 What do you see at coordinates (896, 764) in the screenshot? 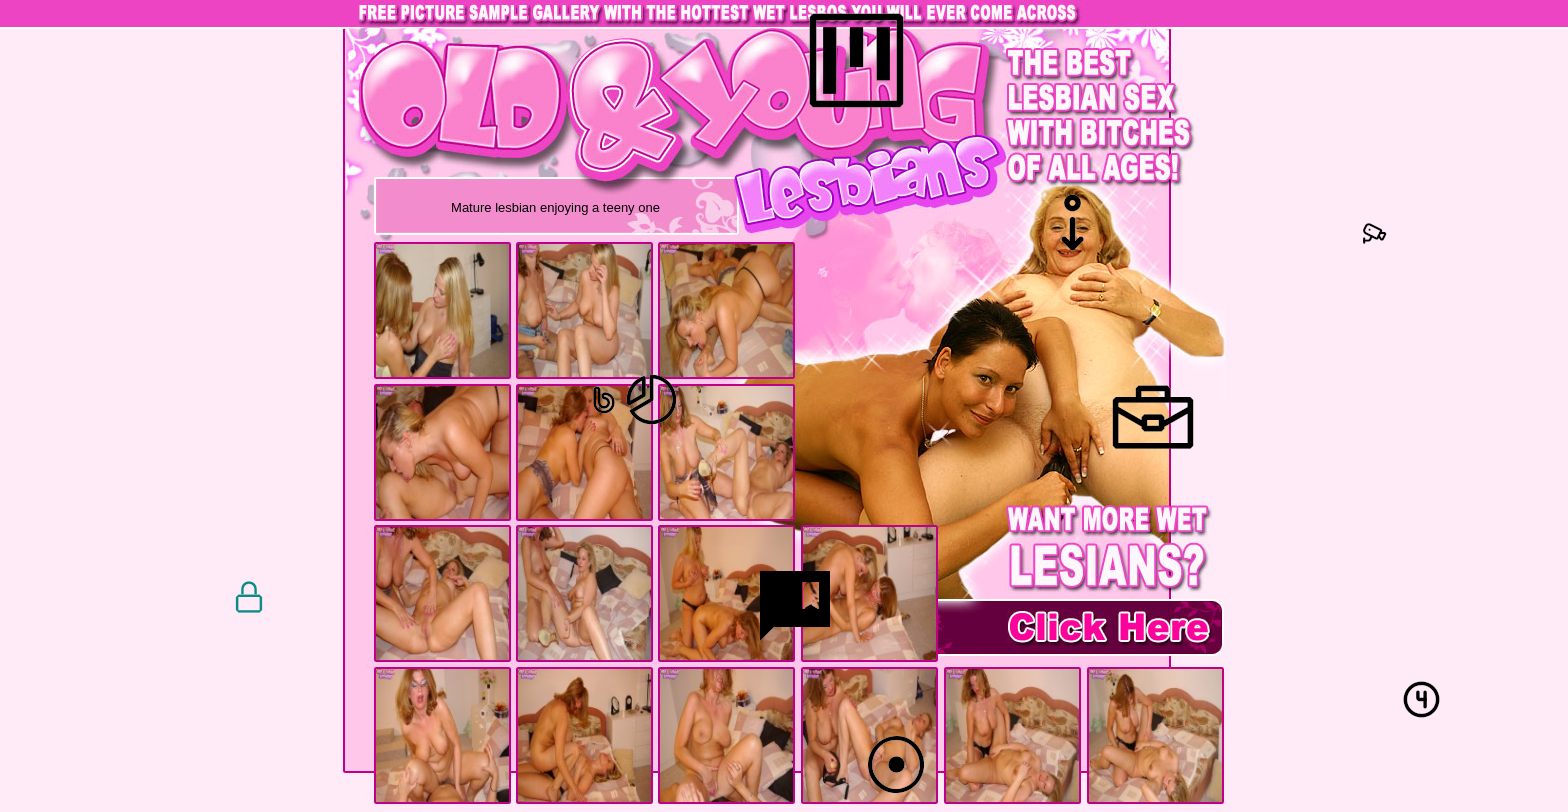
I see `start recording audio or video` at bounding box center [896, 764].